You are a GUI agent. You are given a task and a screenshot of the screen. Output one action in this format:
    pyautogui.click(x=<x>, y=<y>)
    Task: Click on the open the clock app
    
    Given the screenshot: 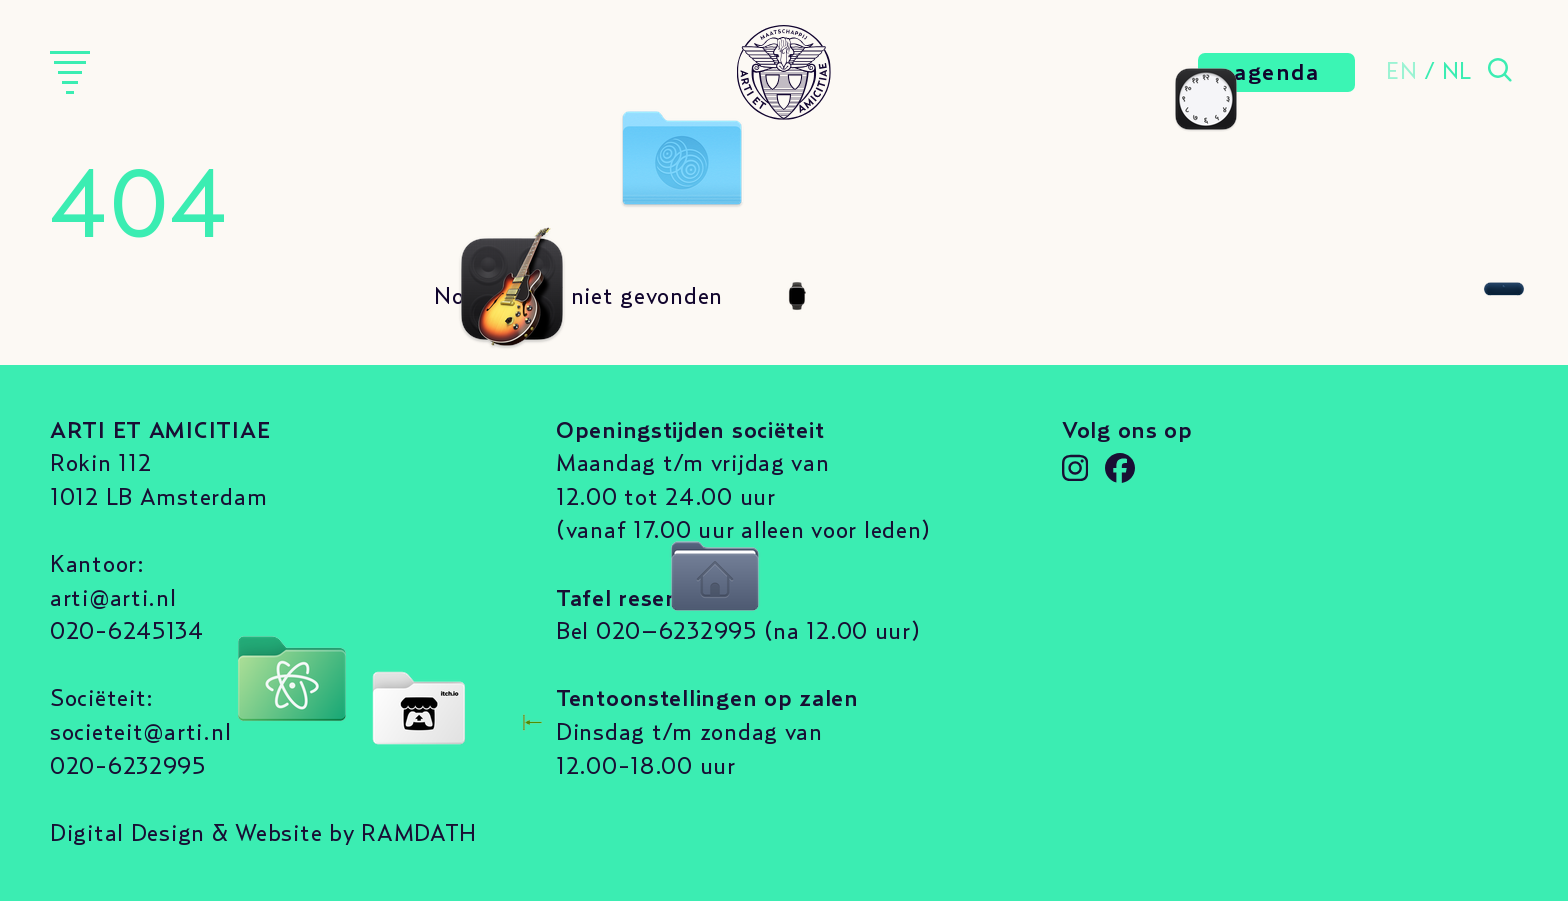 What is the action you would take?
    pyautogui.click(x=1206, y=99)
    